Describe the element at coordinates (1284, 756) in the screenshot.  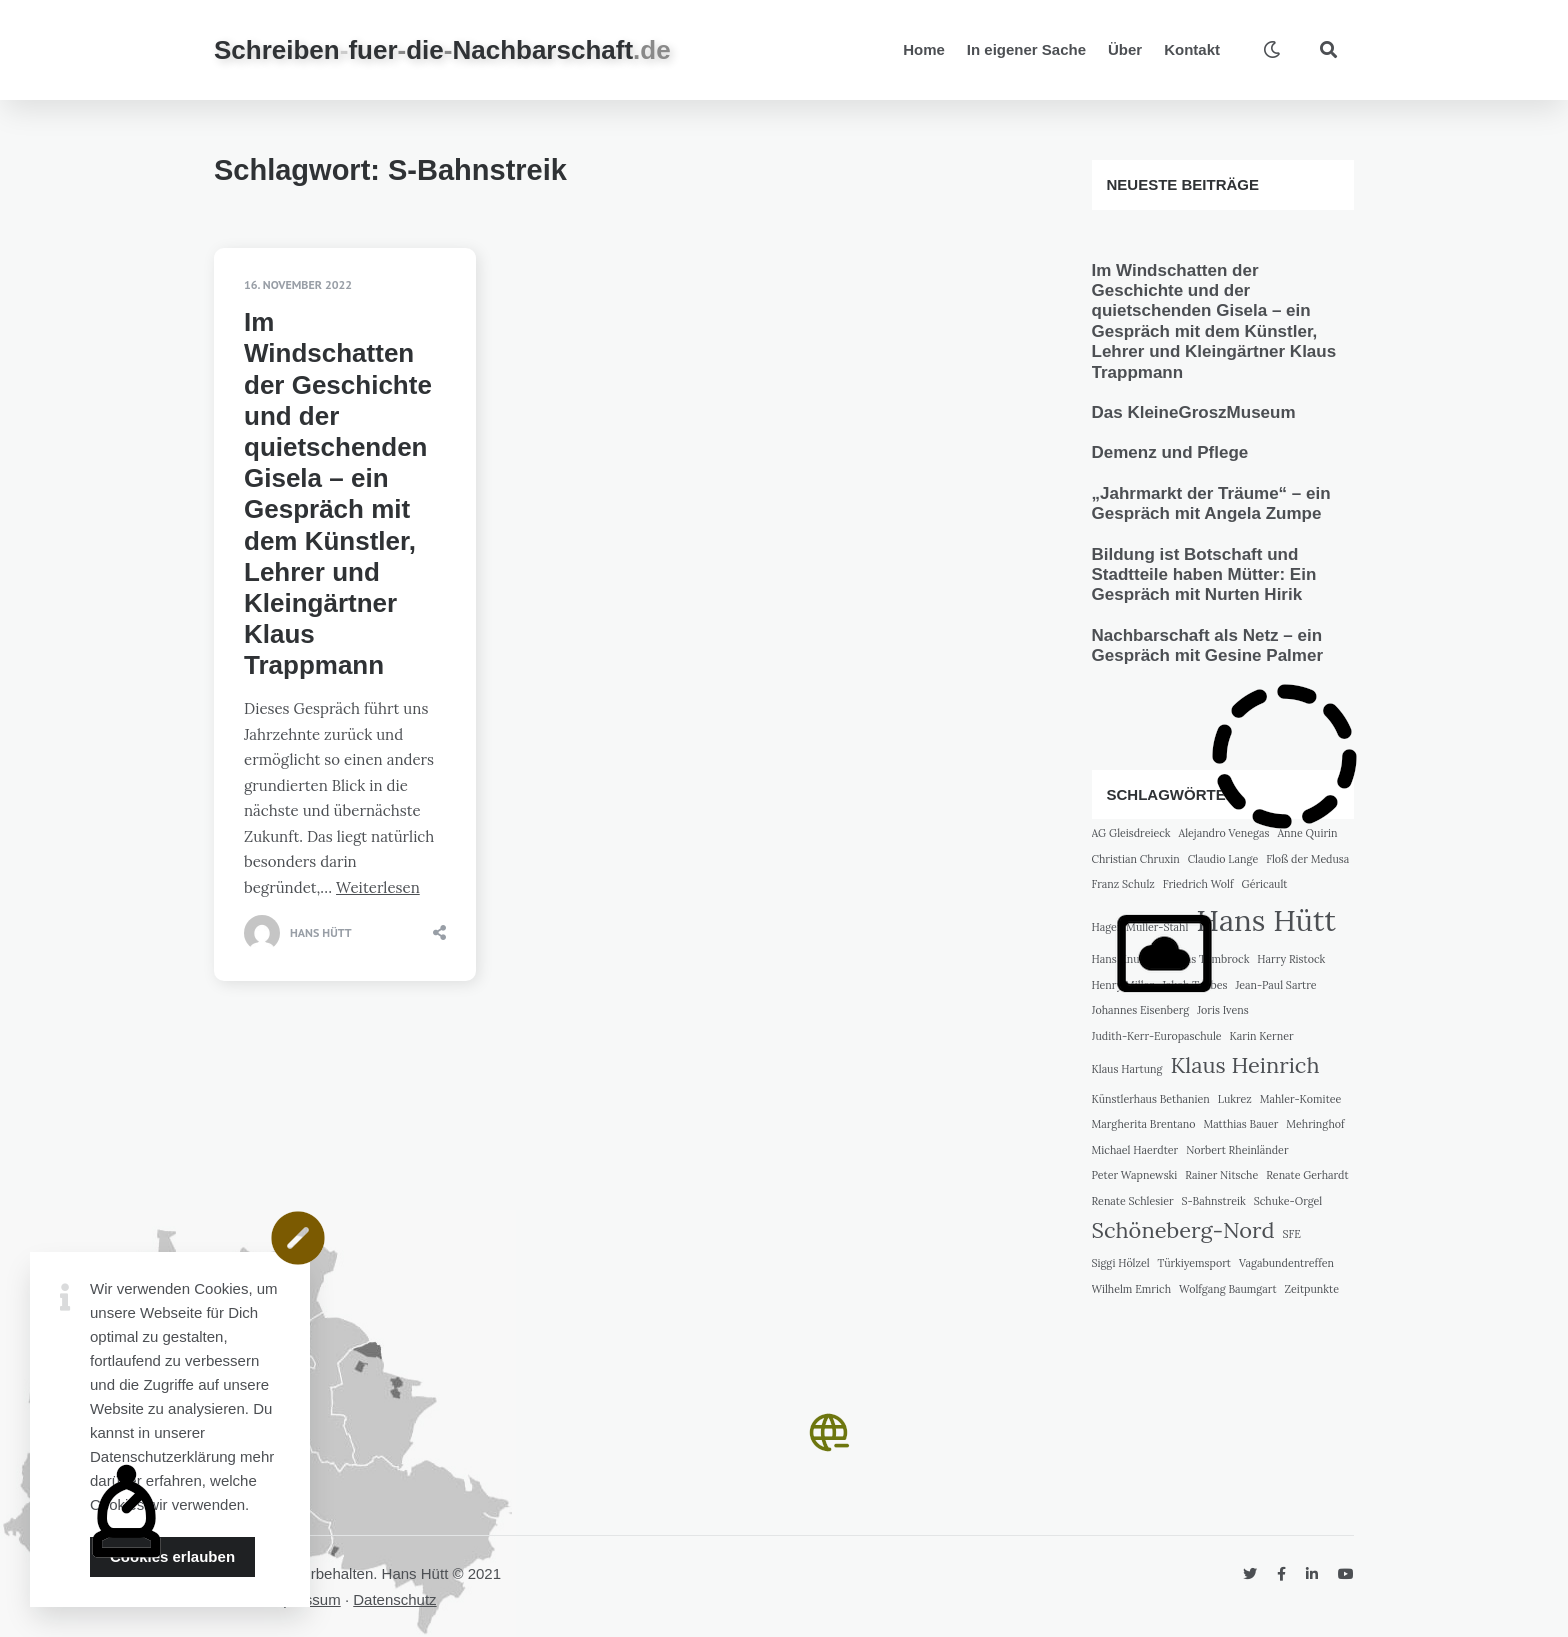
I see `indicates loading or processing in progress` at that location.